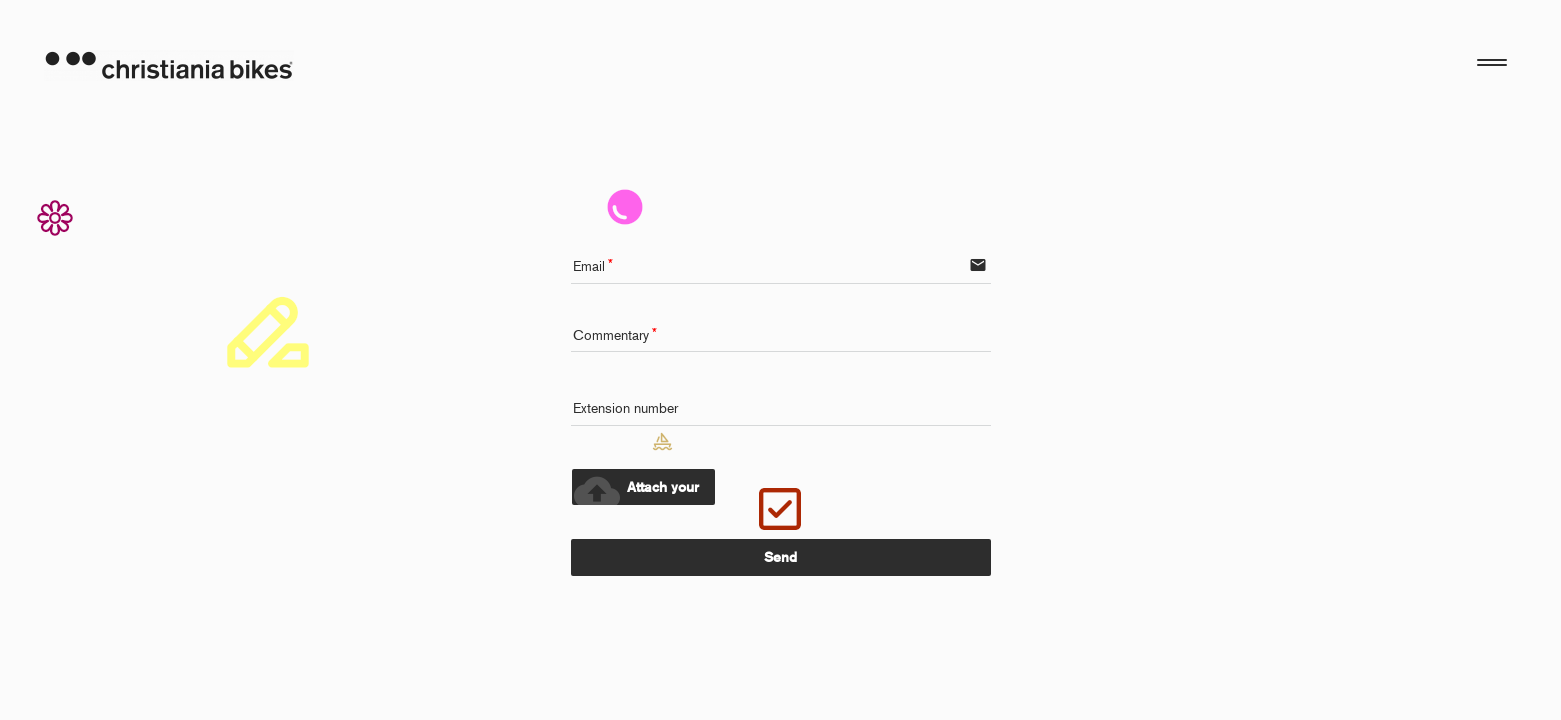 The width and height of the screenshot is (1561, 720). What do you see at coordinates (55, 218) in the screenshot?
I see `access garden or plant care features` at bounding box center [55, 218].